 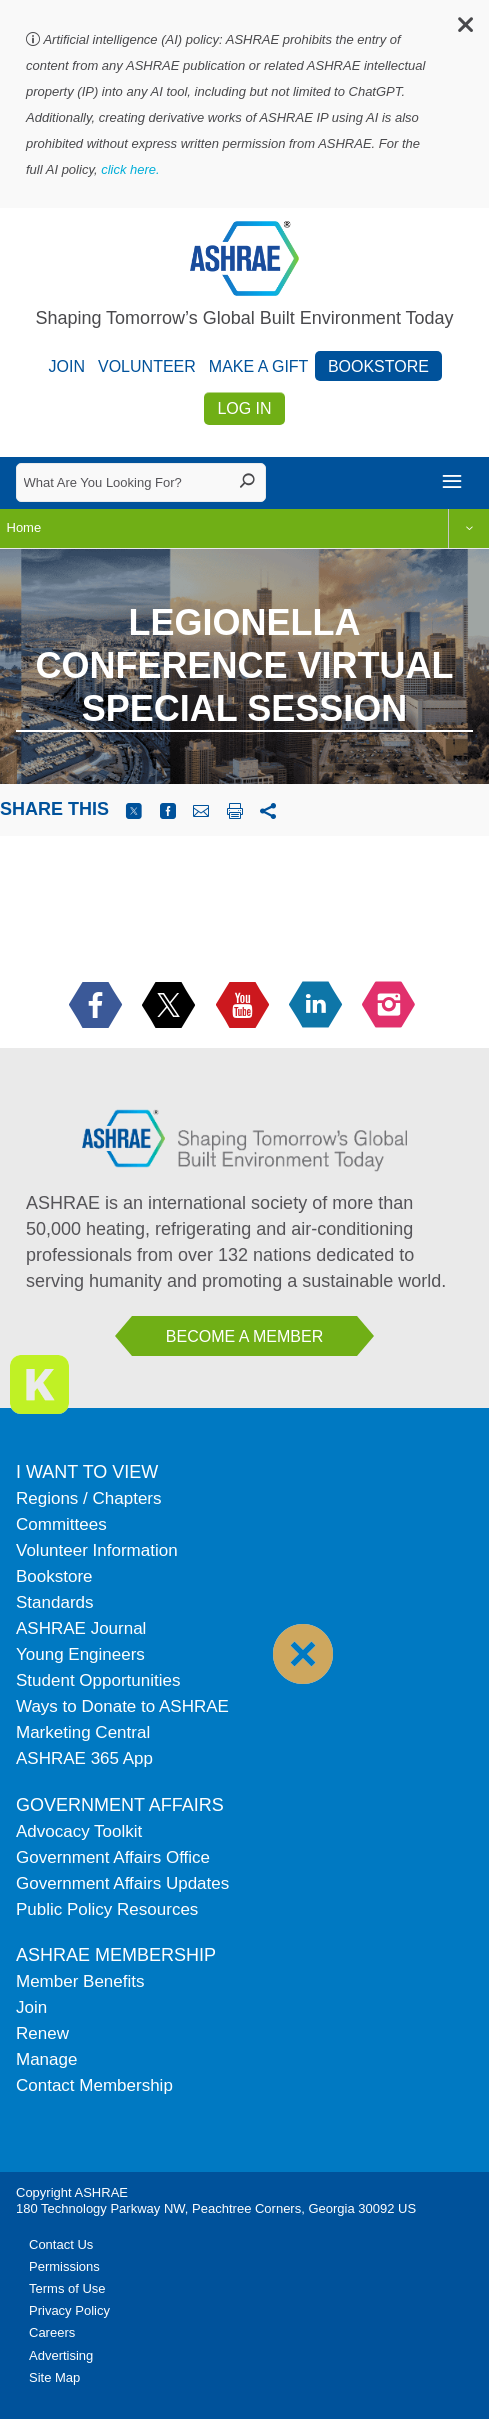 What do you see at coordinates (39, 1384) in the screenshot?
I see `keystone CMS logo` at bounding box center [39, 1384].